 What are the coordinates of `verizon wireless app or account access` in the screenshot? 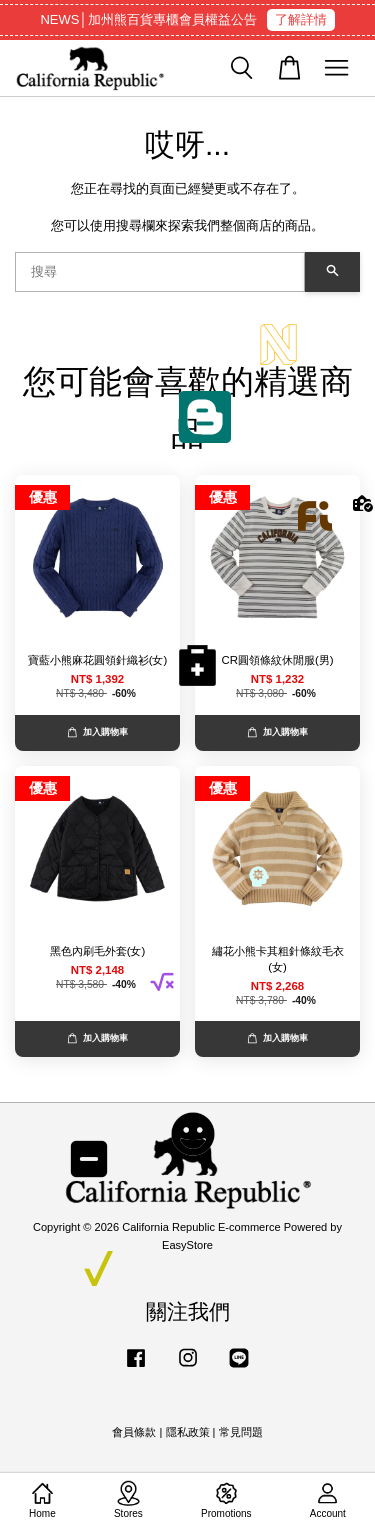 It's located at (98, 1268).